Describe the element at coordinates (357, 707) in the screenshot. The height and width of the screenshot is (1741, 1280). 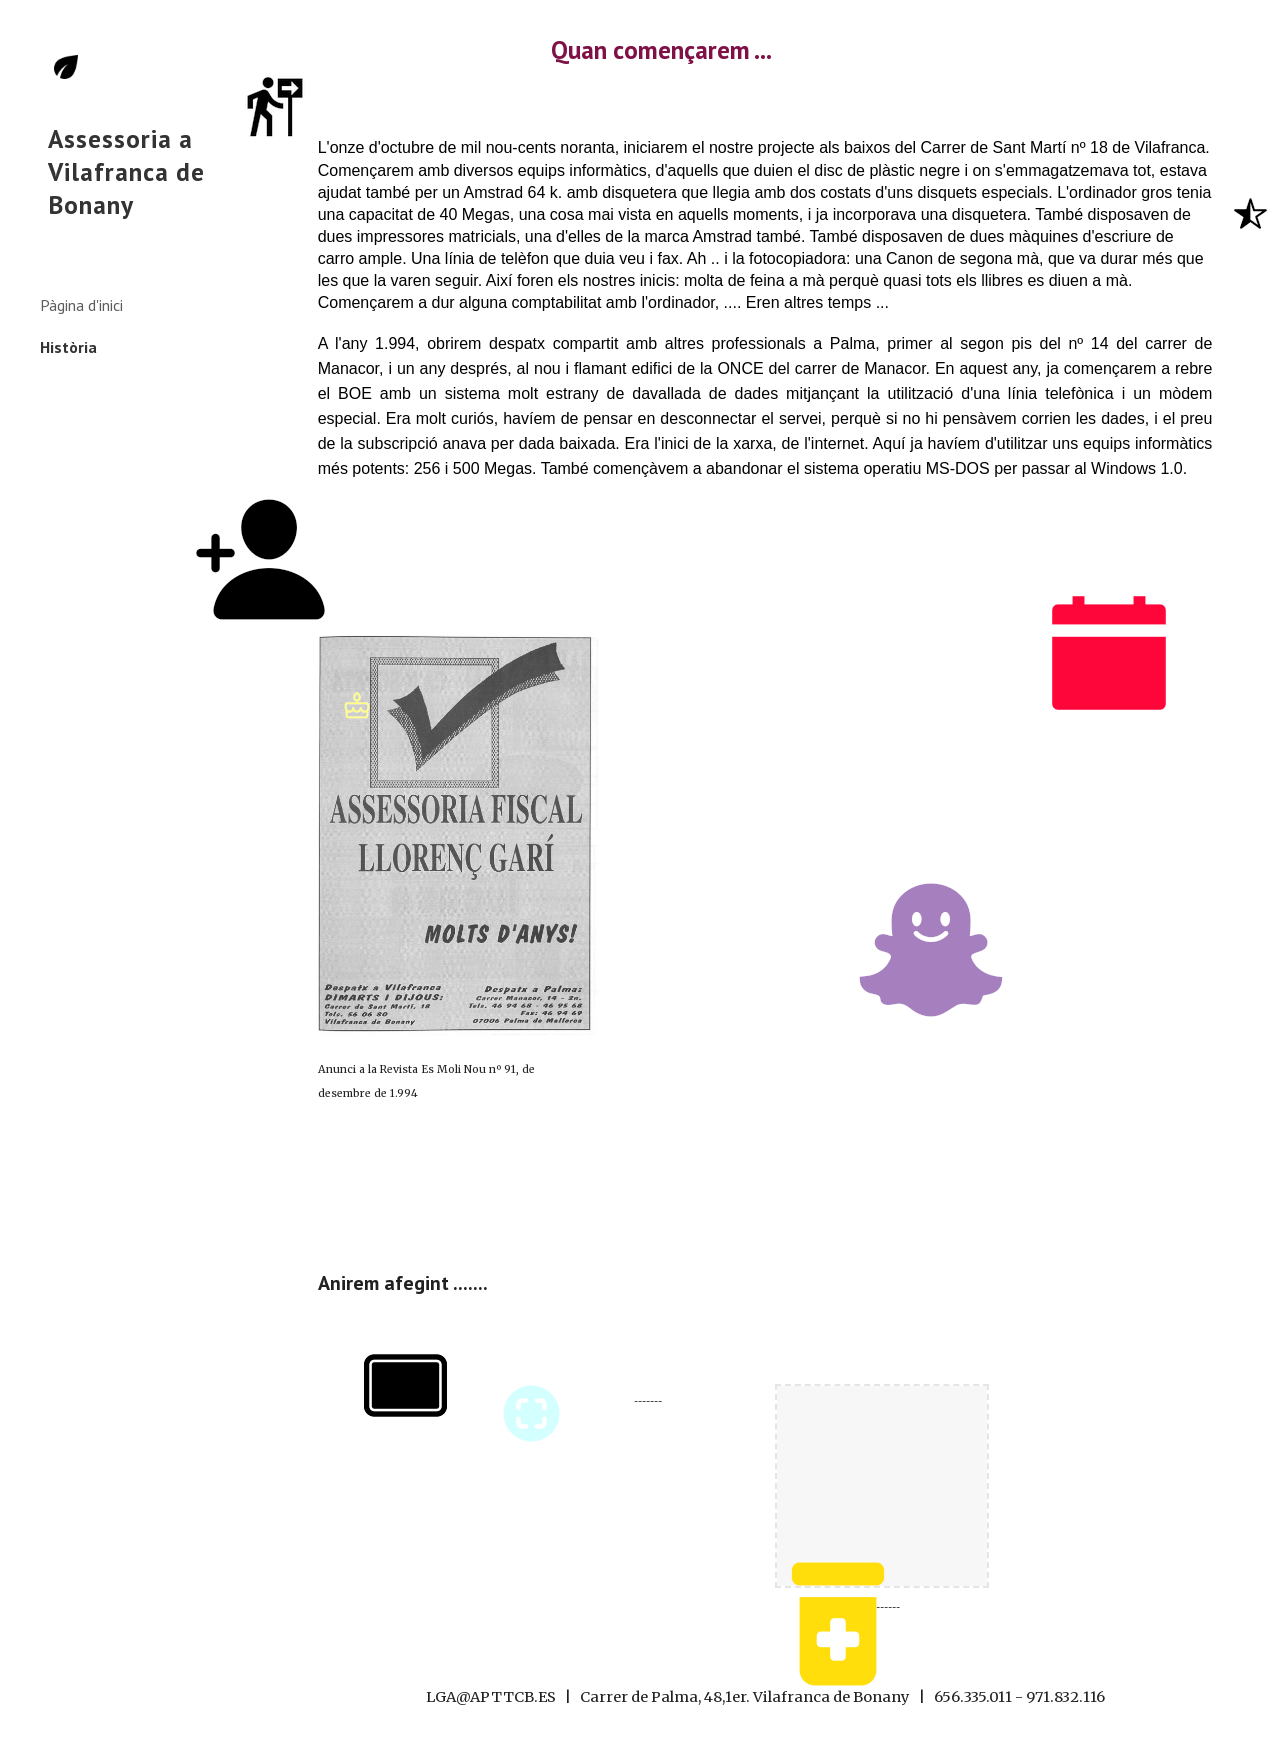
I see `view birthday or celebration reminders` at that location.